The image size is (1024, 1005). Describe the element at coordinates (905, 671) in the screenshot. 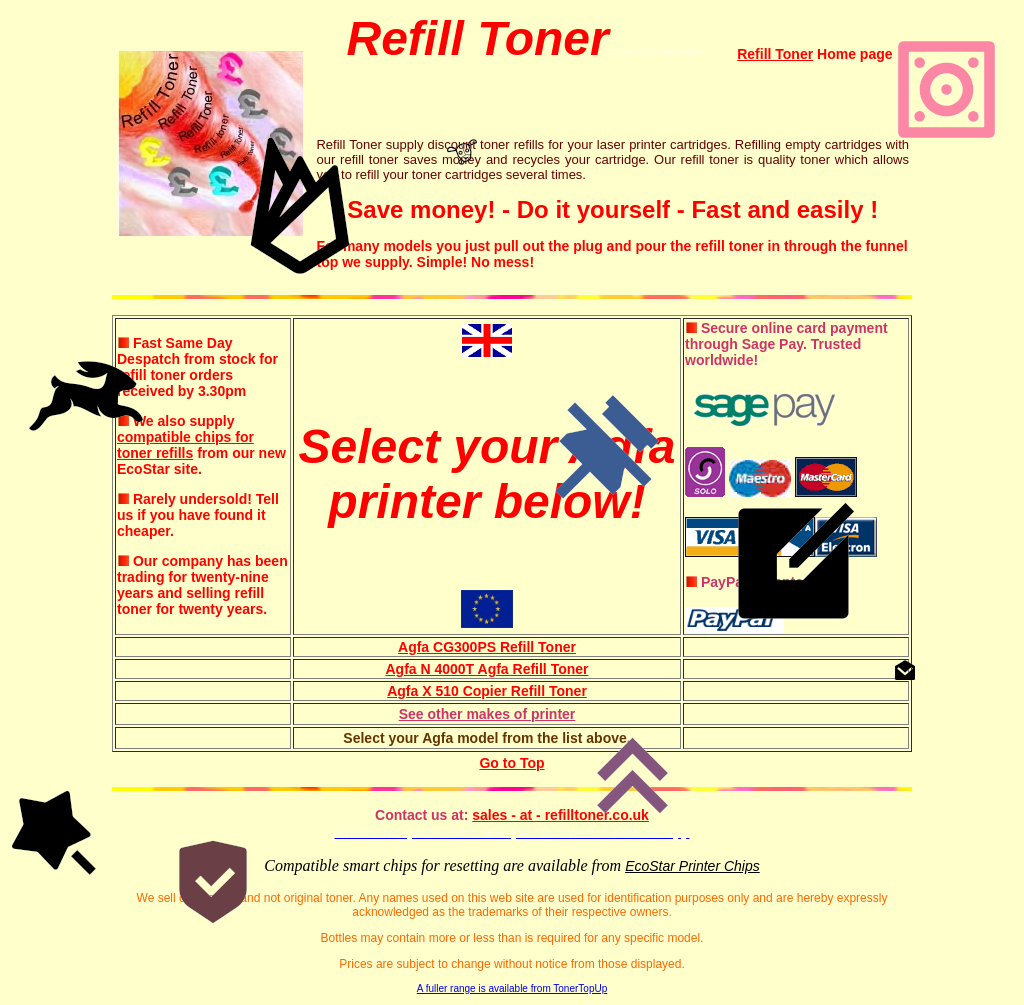

I see `indicates a read or opened email` at that location.